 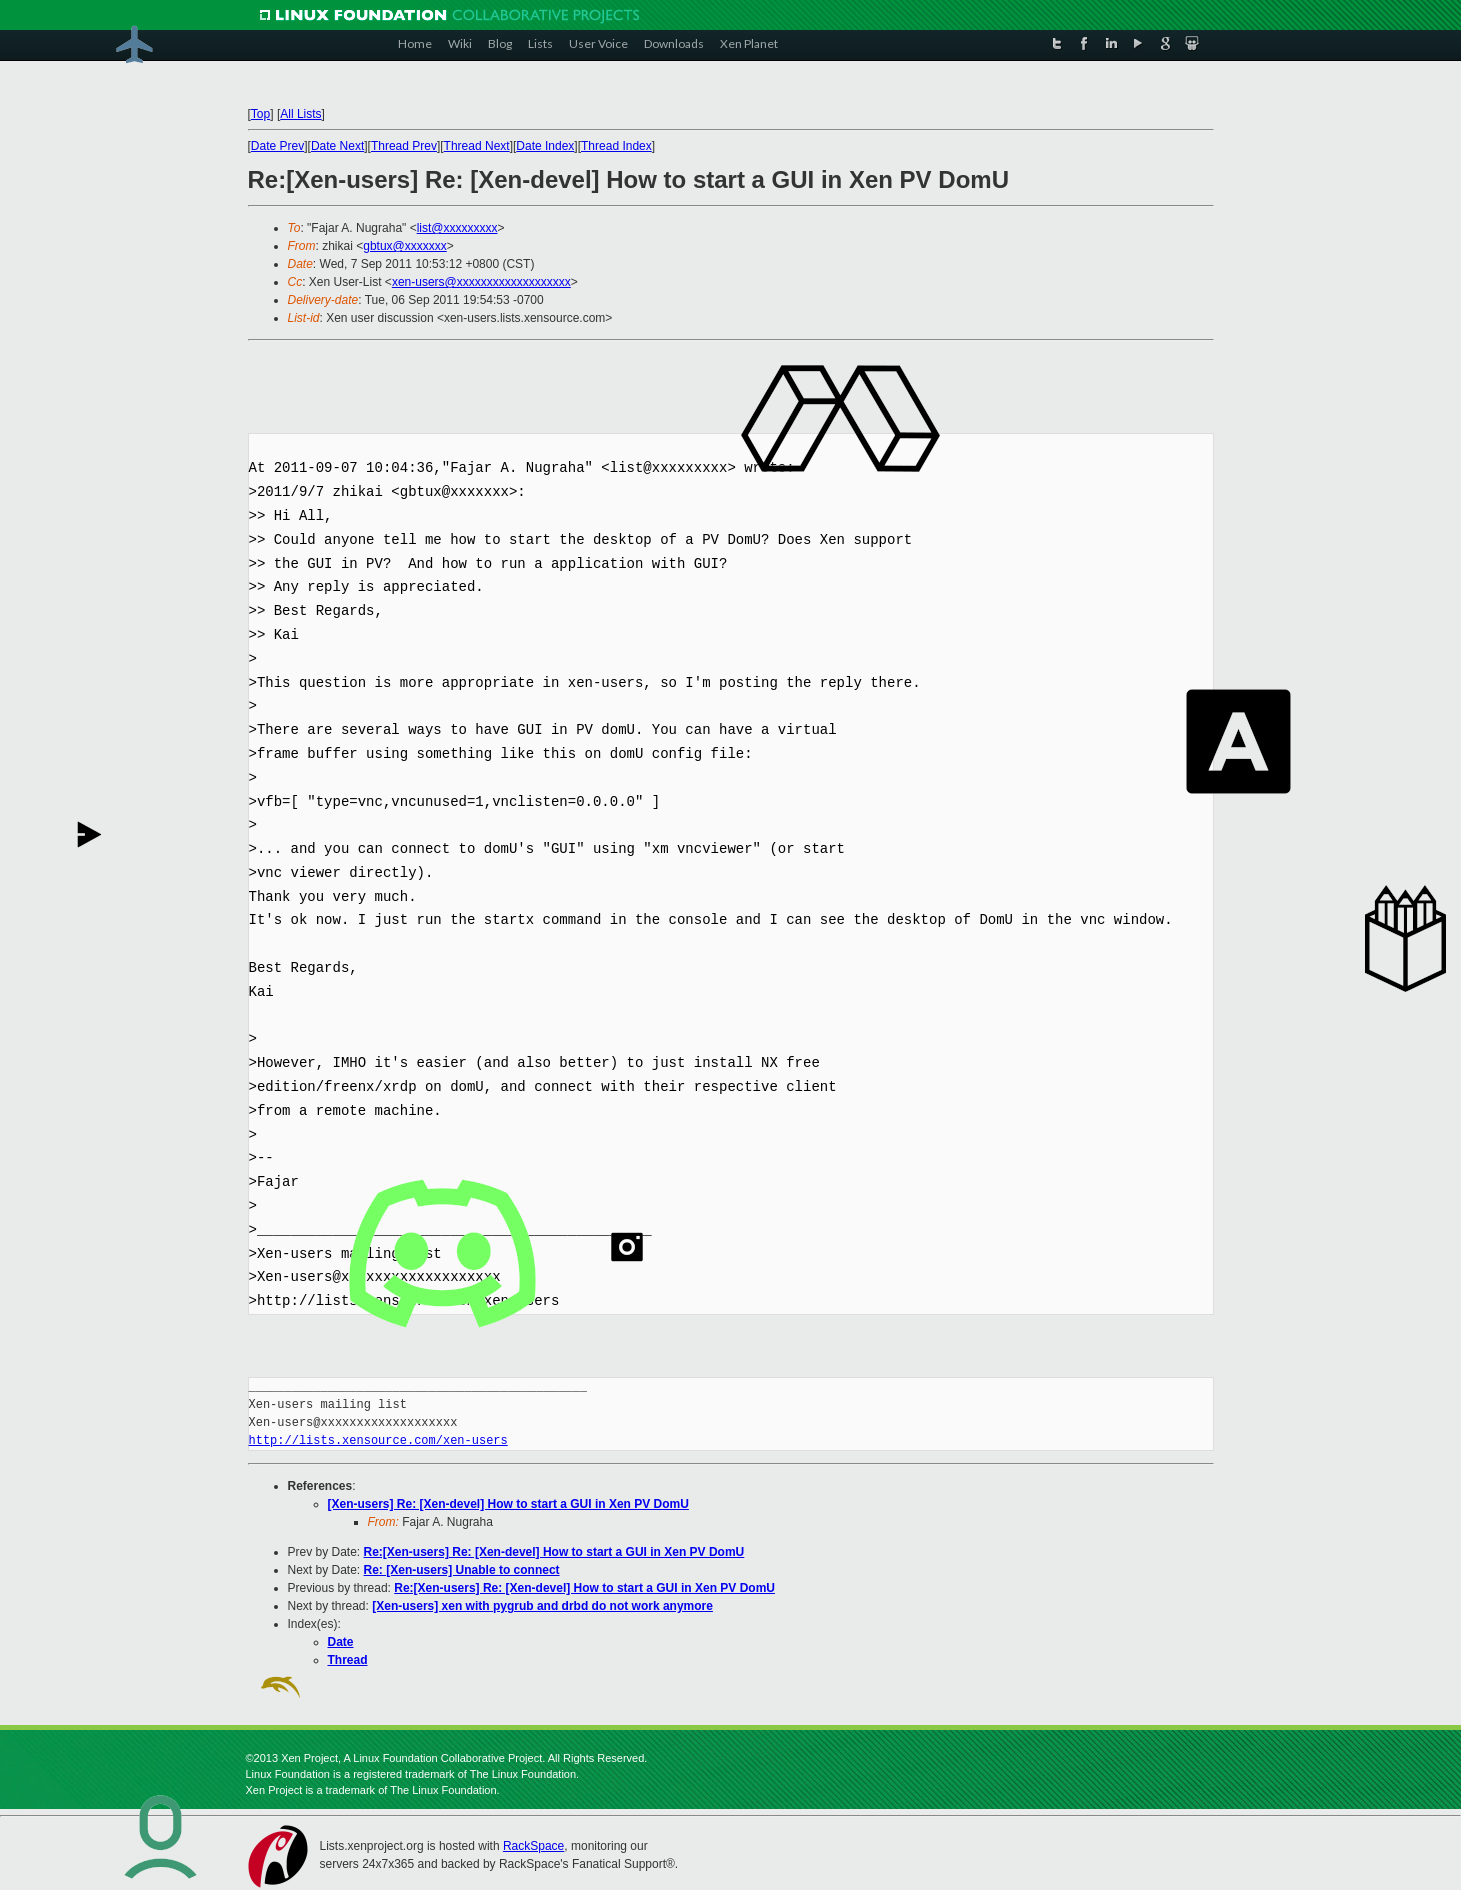 I want to click on send a message or submit content, so click(x=88, y=834).